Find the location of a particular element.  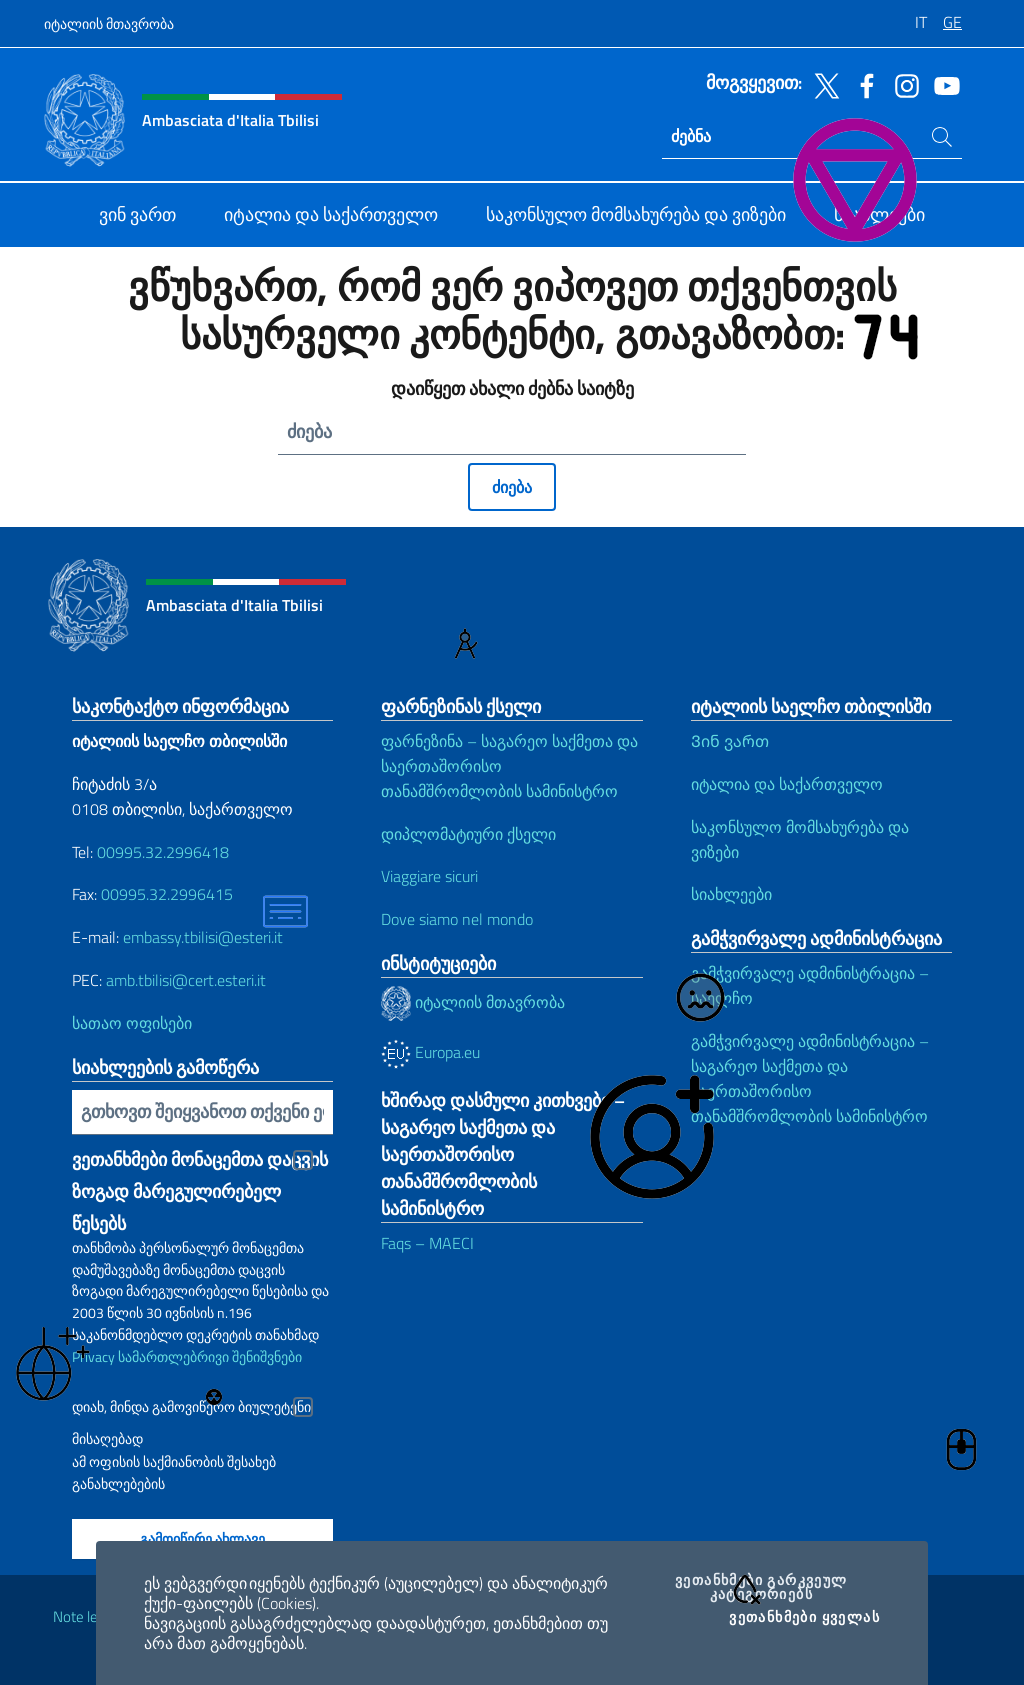

add a new user or contact is located at coordinates (652, 1137).